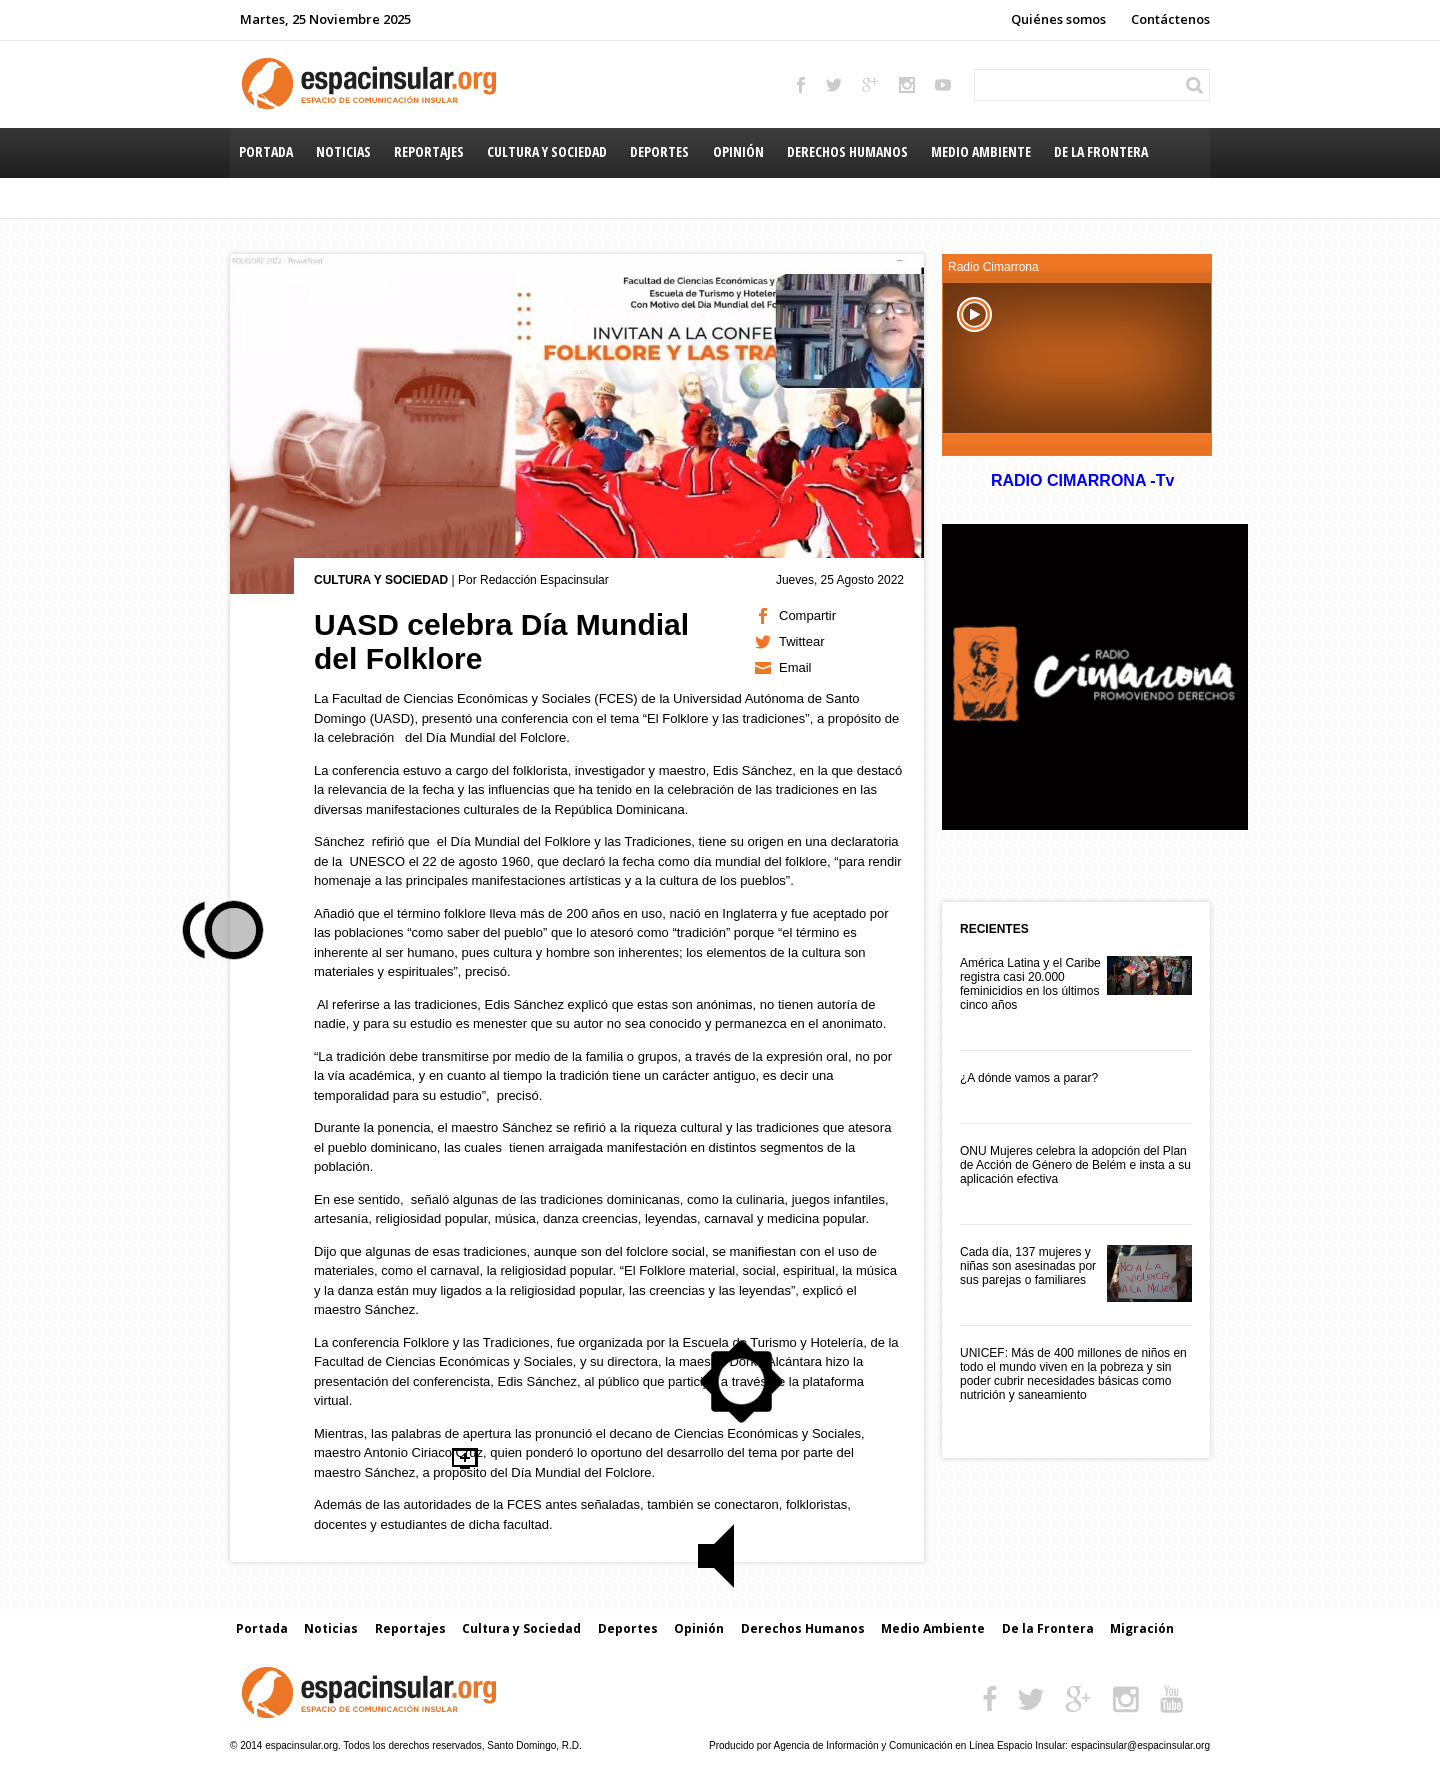  I want to click on add current video to watch queue, so click(465, 1459).